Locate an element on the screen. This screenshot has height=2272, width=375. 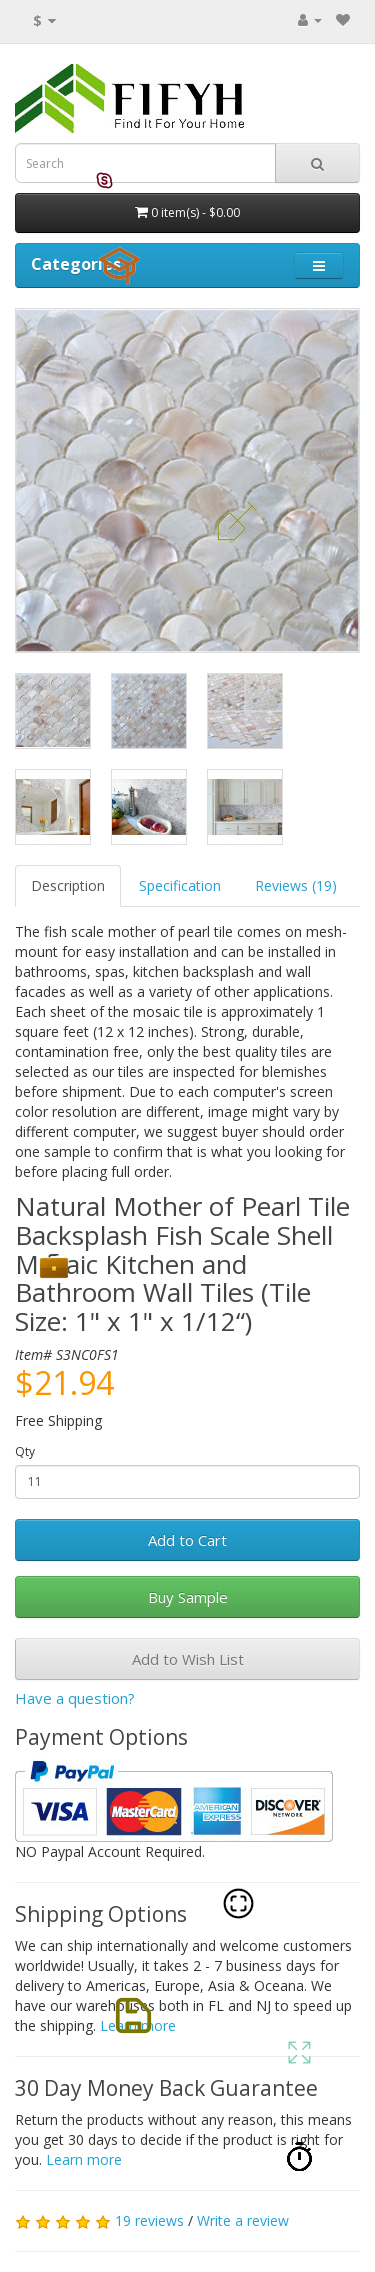
access work or business files is located at coordinates (54, 1266).